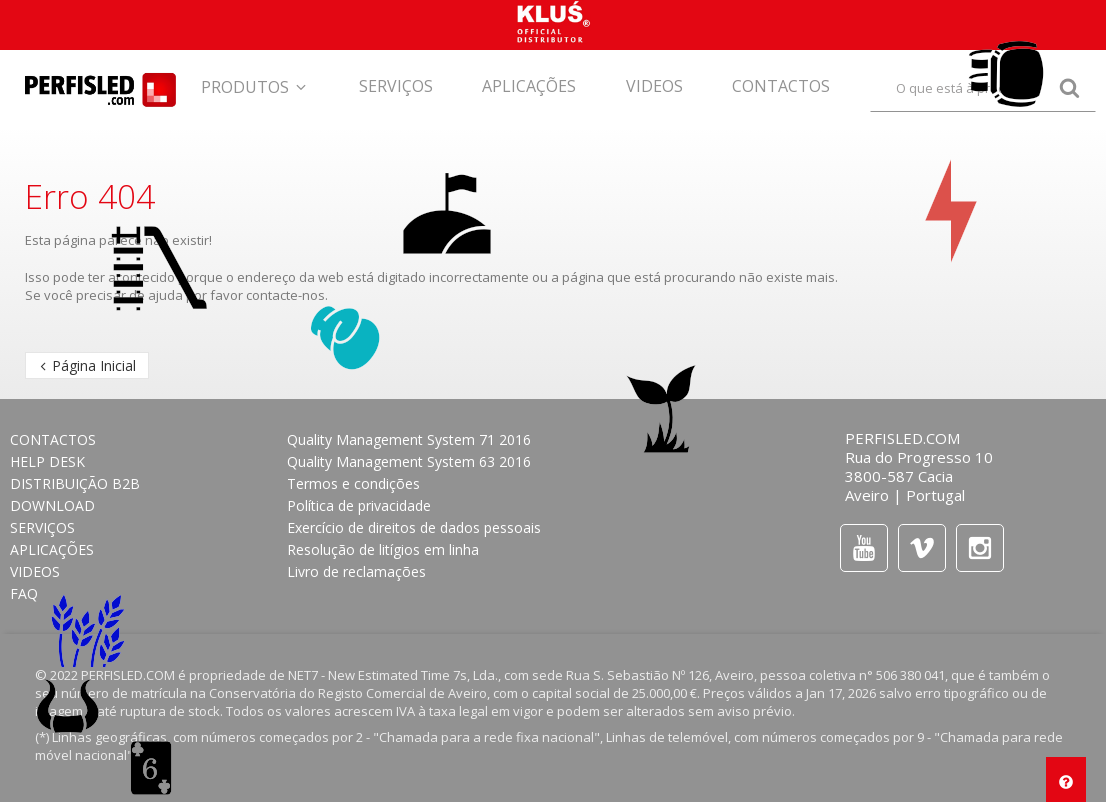 This screenshot has width=1106, height=802. Describe the element at coordinates (447, 210) in the screenshot. I see `capture territory or claim a strategic point` at that location.